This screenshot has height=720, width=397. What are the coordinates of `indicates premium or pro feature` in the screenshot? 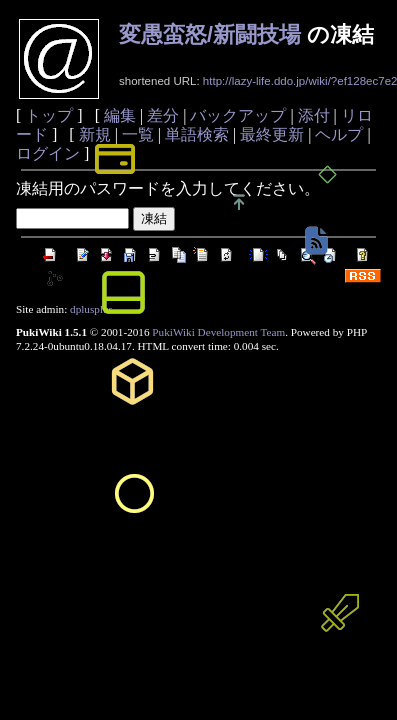 It's located at (327, 174).